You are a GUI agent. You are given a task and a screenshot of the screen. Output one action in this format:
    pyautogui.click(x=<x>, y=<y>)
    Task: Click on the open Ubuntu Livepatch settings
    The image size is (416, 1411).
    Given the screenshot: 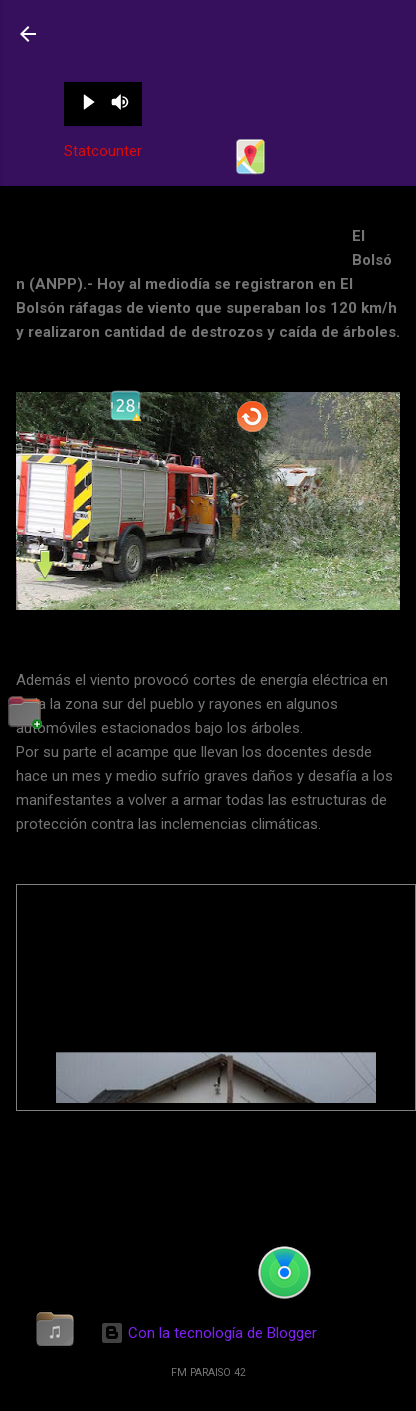 What is the action you would take?
    pyautogui.click(x=252, y=416)
    